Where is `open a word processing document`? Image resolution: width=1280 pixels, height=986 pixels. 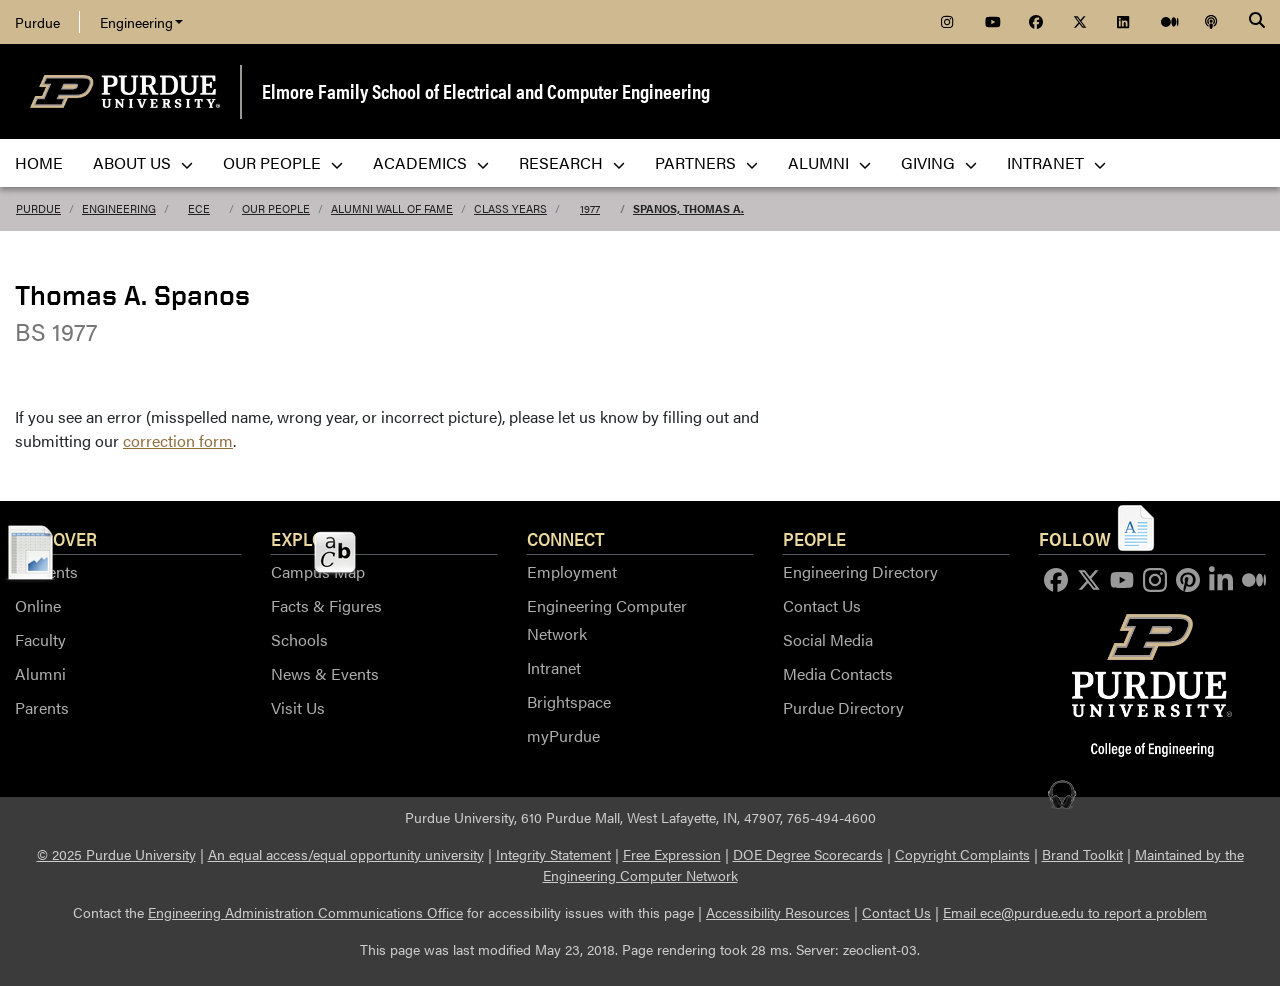 open a word processing document is located at coordinates (1136, 528).